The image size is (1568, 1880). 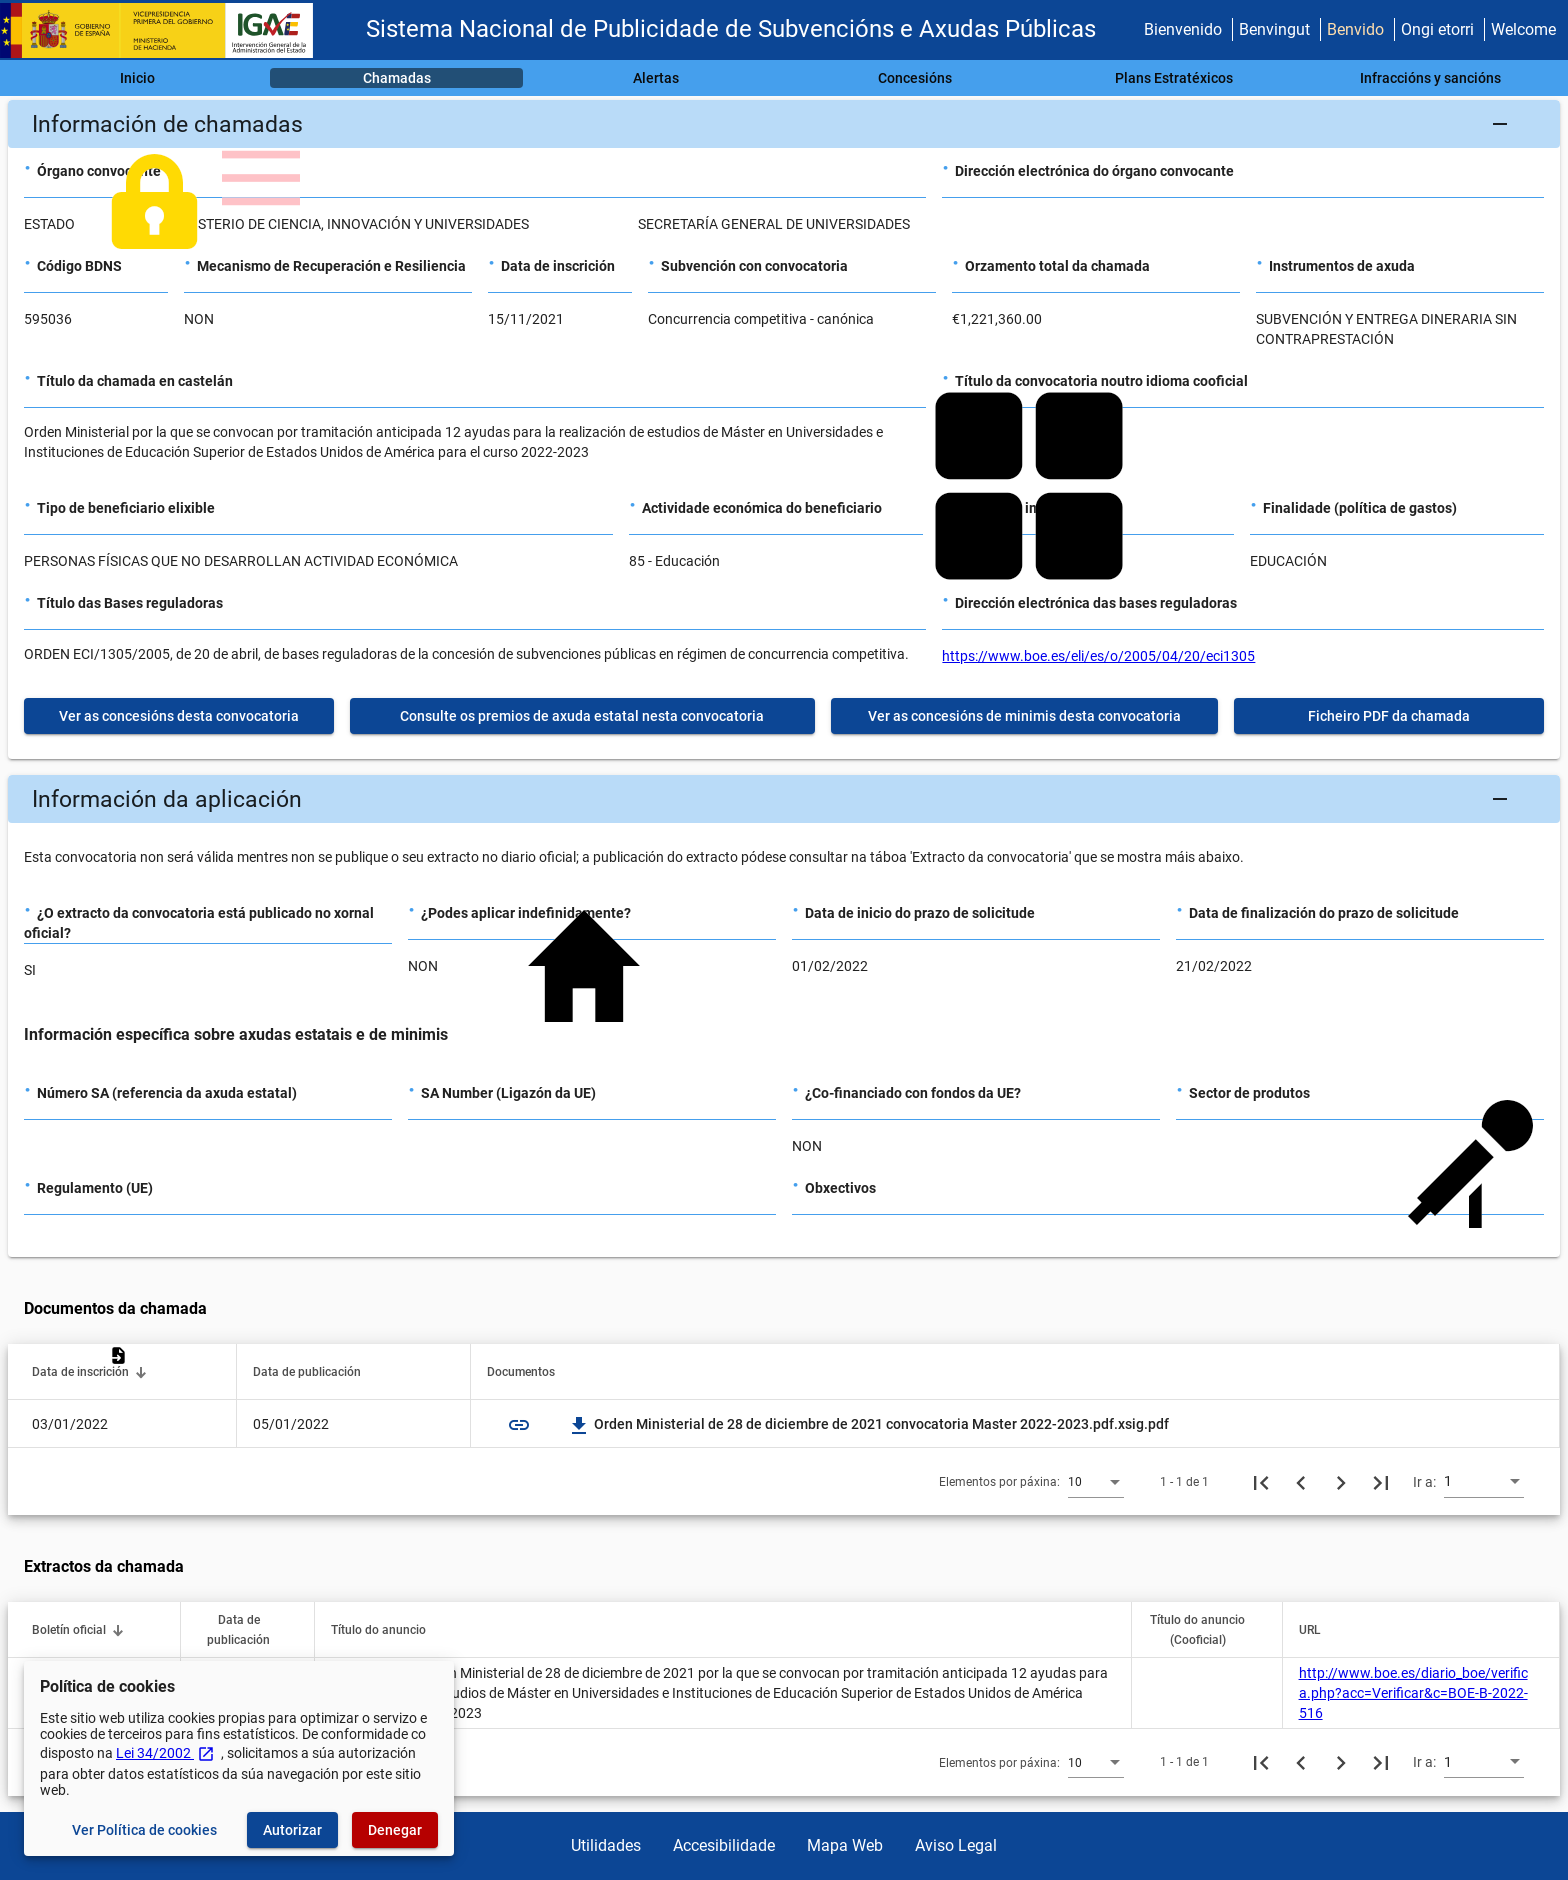 What do you see at coordinates (118, 1355) in the screenshot?
I see `import a file from another location` at bounding box center [118, 1355].